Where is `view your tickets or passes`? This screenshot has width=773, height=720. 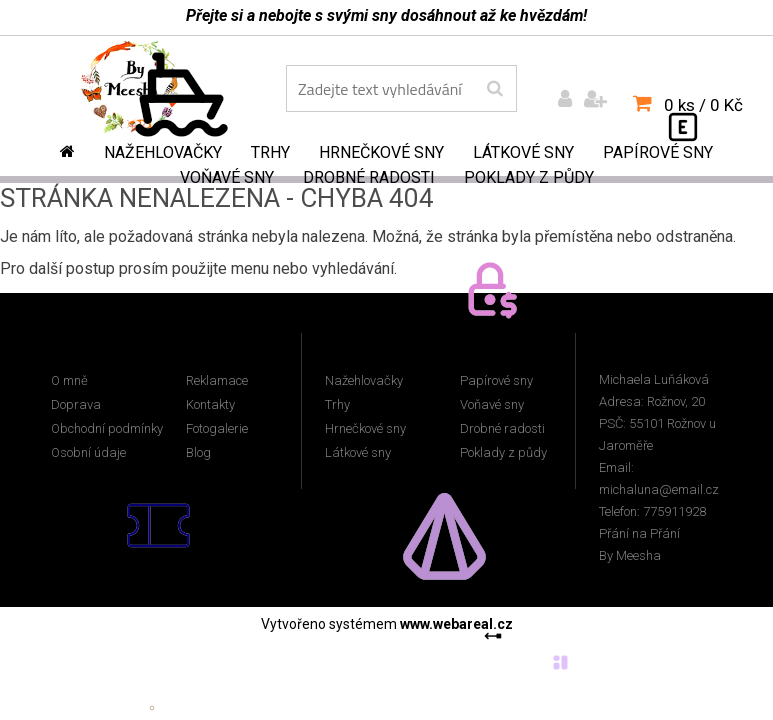
view your tickets or passes is located at coordinates (158, 525).